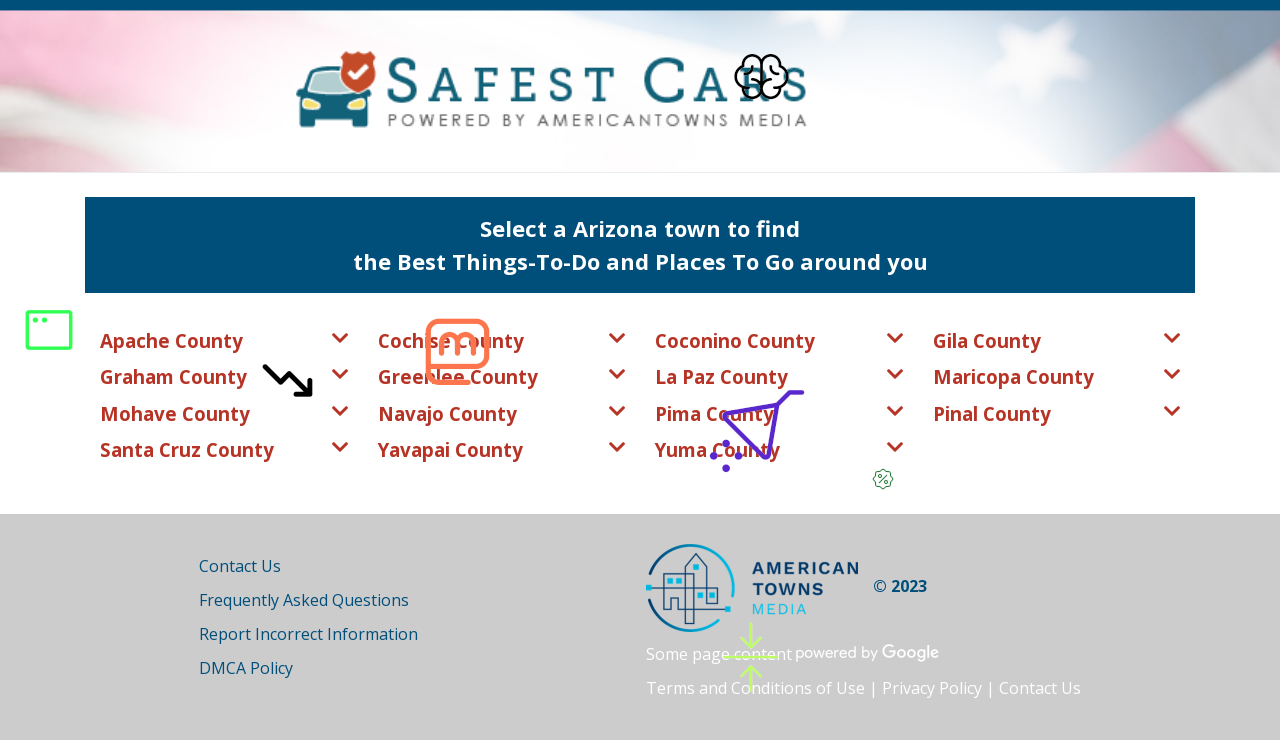 The width and height of the screenshot is (1280, 740). What do you see at coordinates (883, 479) in the screenshot?
I see `view available discounts or promotions` at bounding box center [883, 479].